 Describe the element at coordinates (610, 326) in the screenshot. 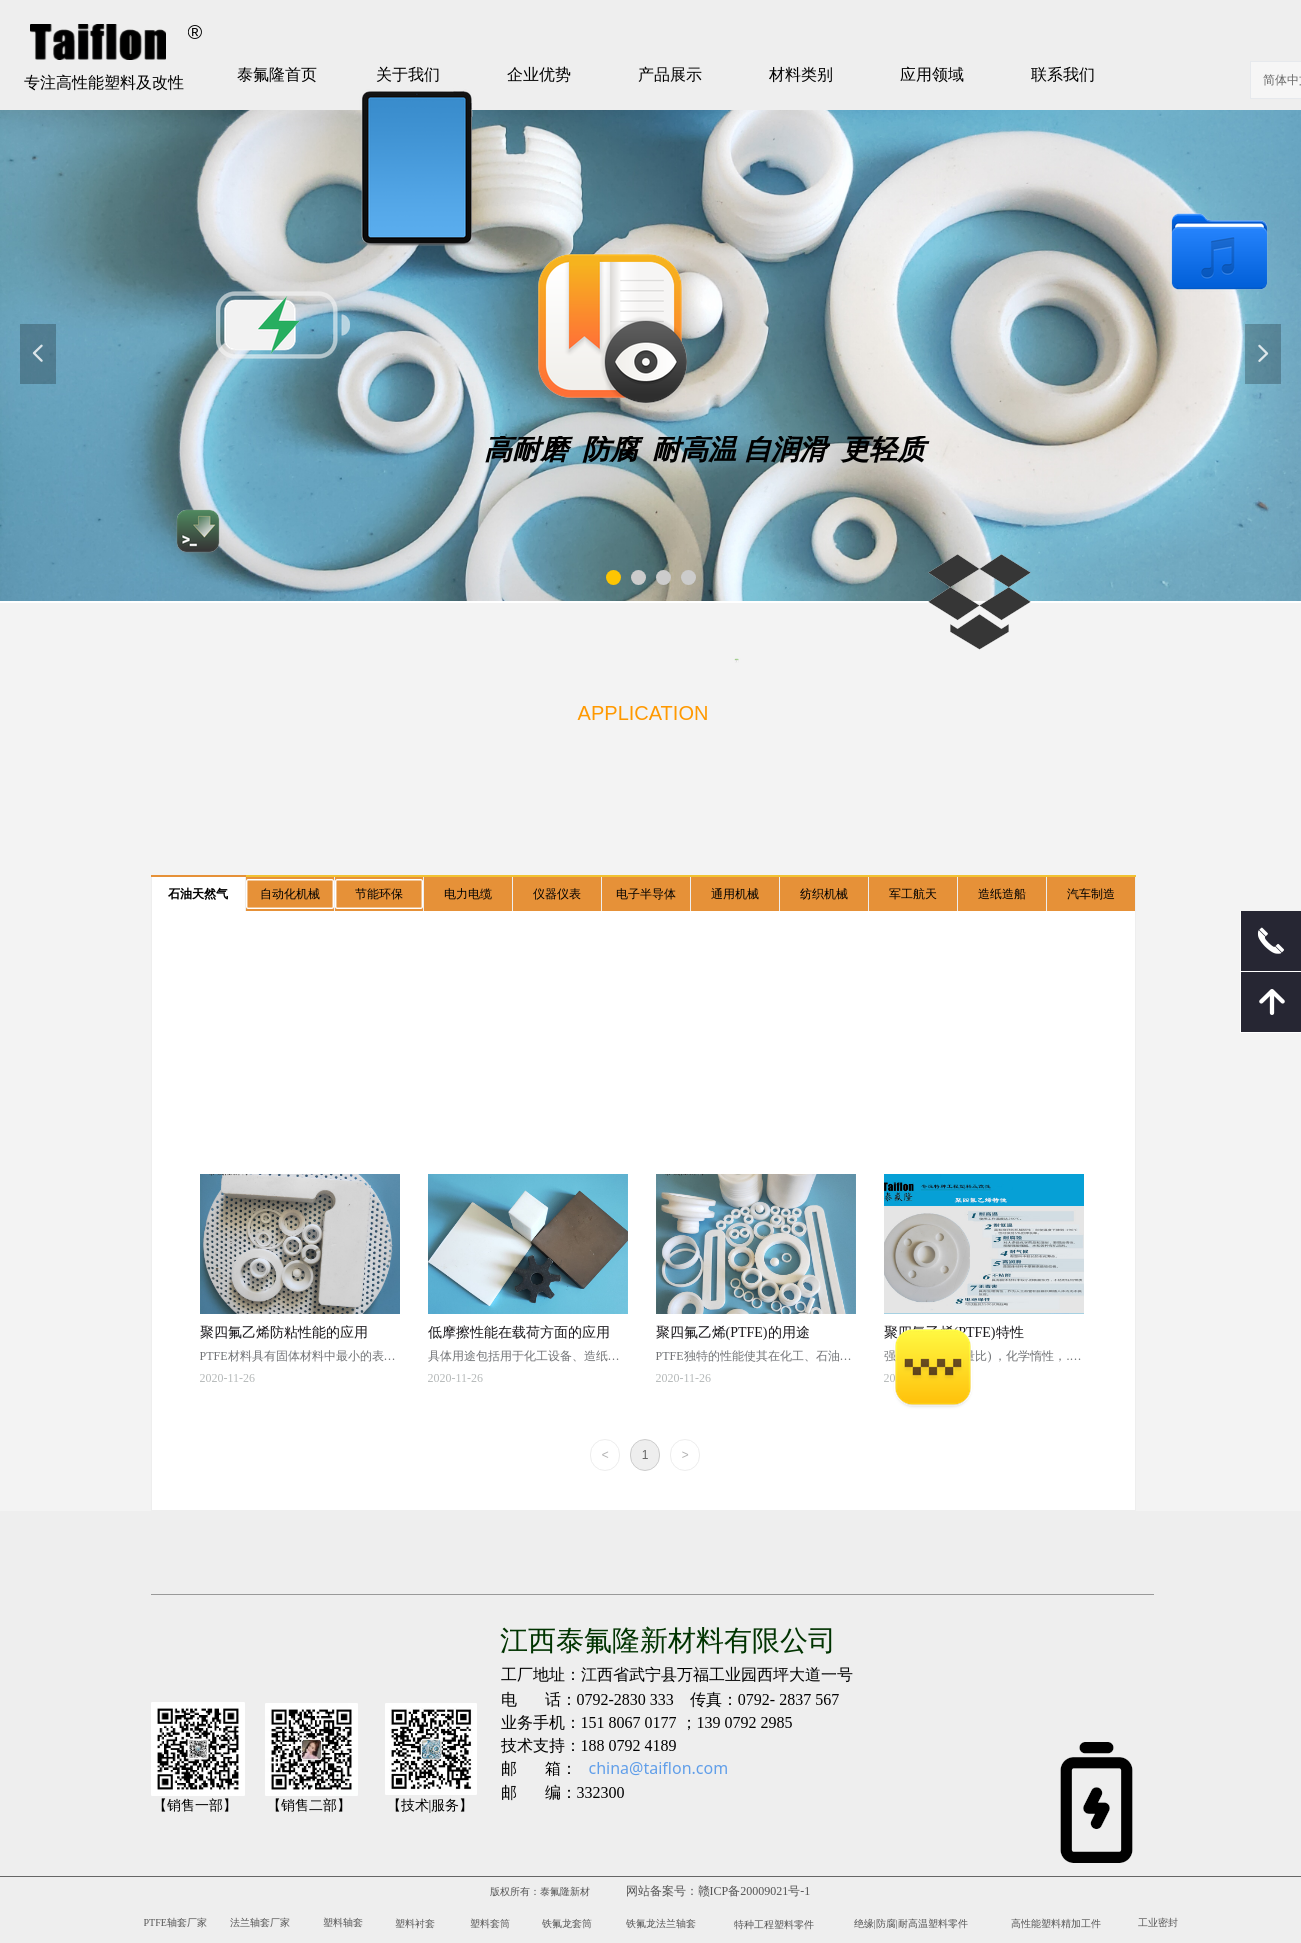

I see `open calibre e-book management app` at that location.